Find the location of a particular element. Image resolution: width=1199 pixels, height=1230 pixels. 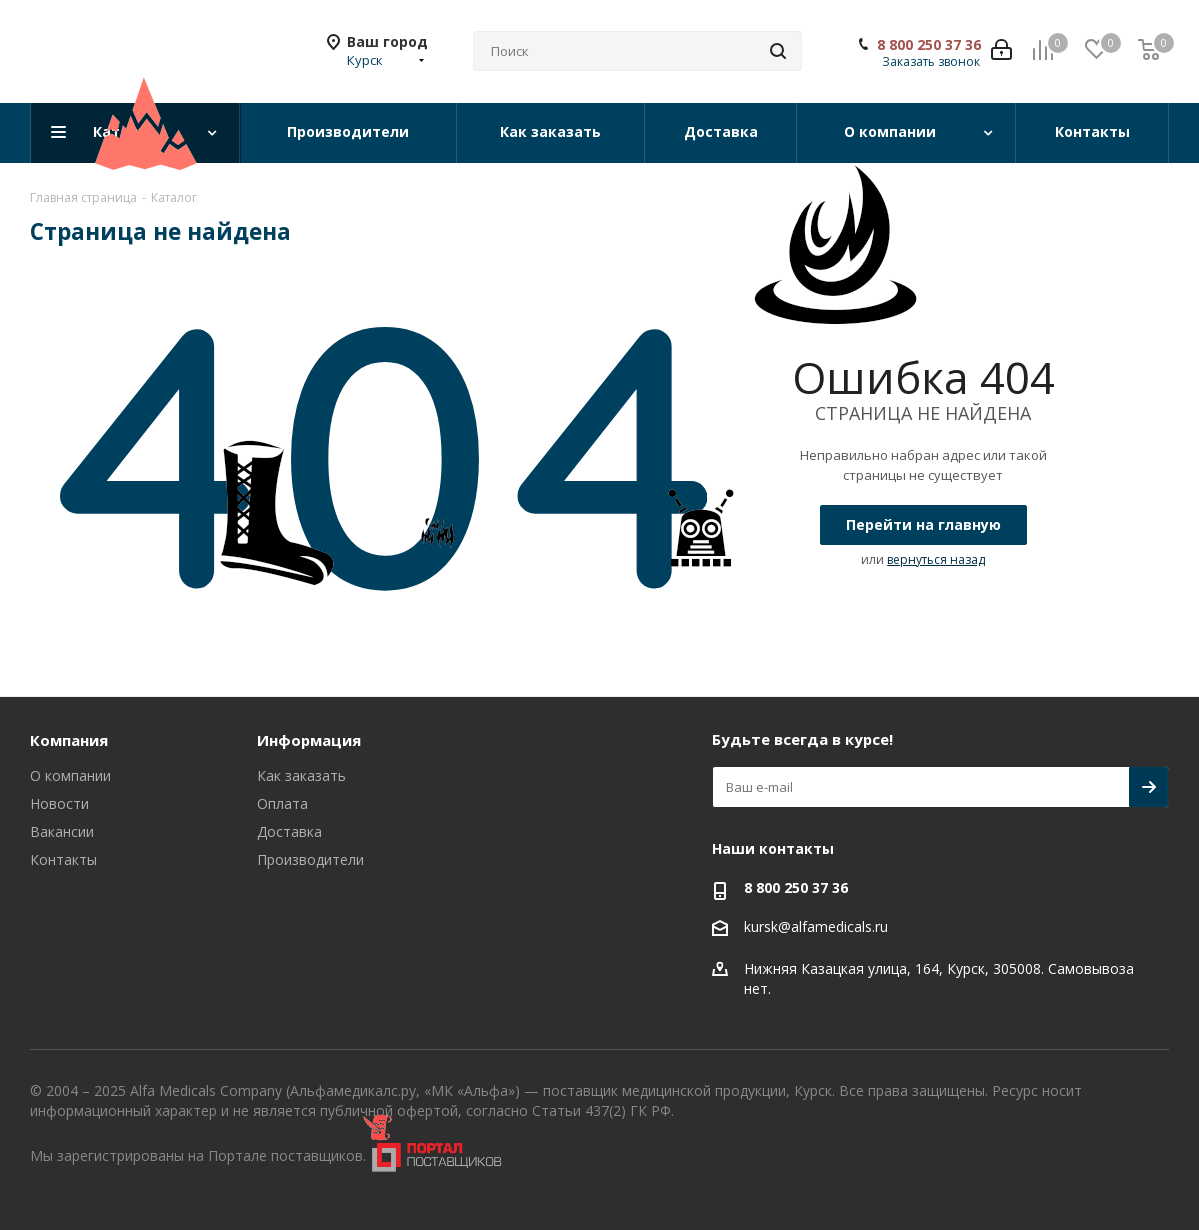

select footwear or boot equipment is located at coordinates (277, 513).